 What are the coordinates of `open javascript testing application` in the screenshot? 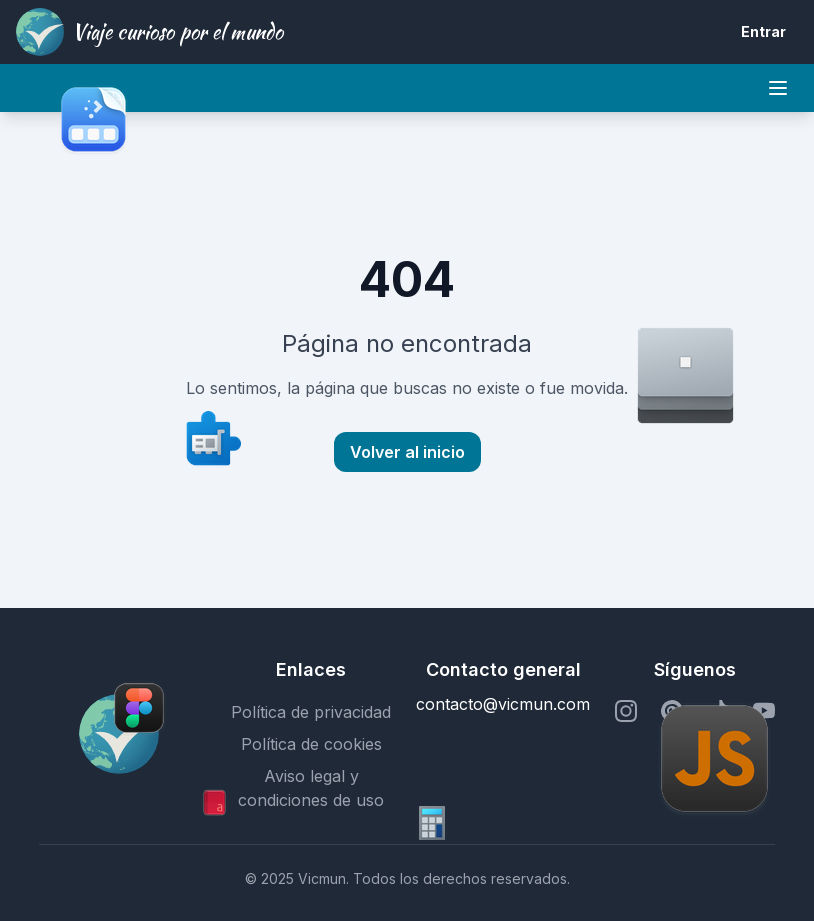 It's located at (714, 758).